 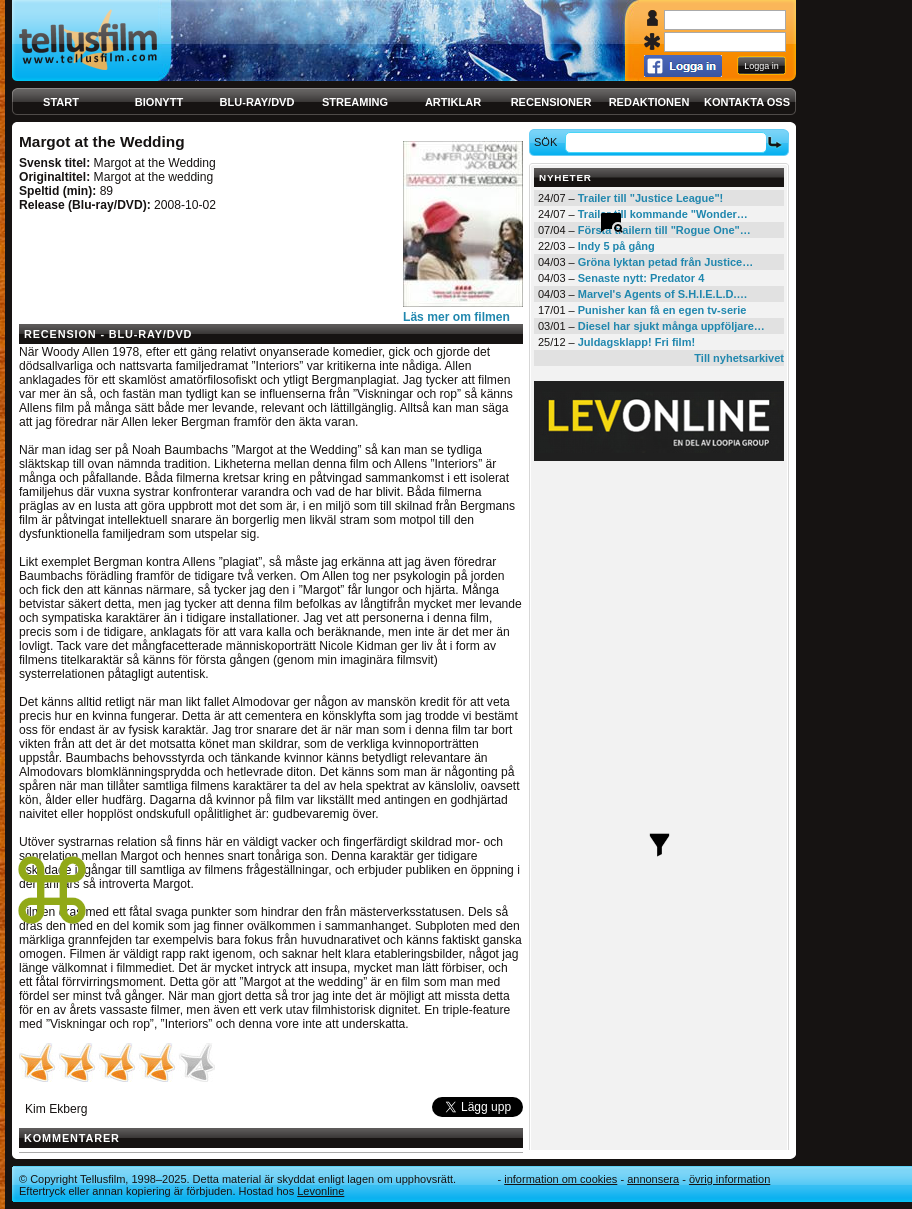 I want to click on command key symbol for keyboard shortcuts, so click(x=52, y=890).